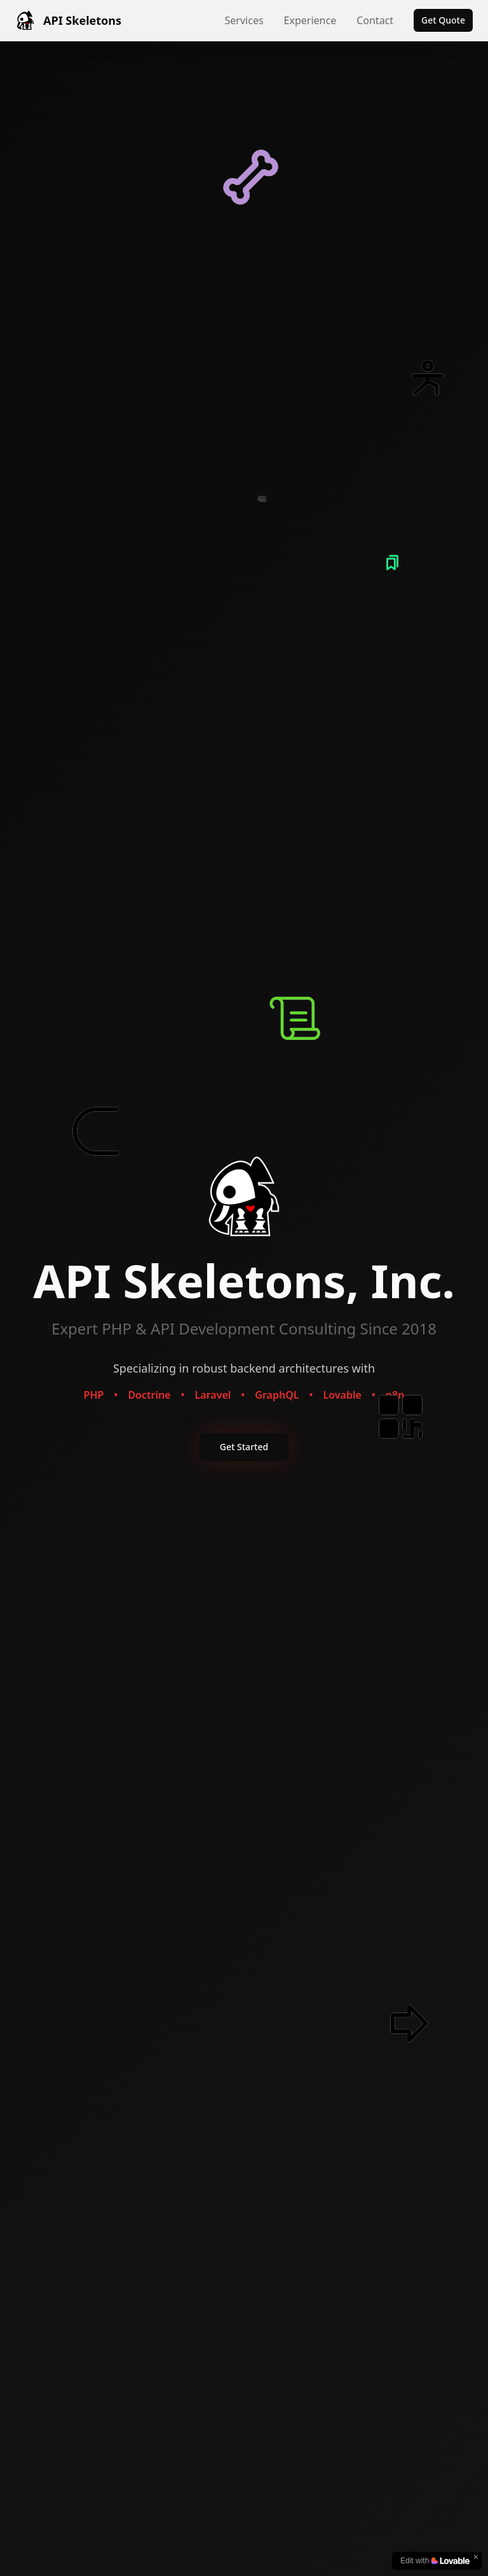 The width and height of the screenshot is (488, 2576). I want to click on access tai chi or meditation exercises, so click(428, 379).